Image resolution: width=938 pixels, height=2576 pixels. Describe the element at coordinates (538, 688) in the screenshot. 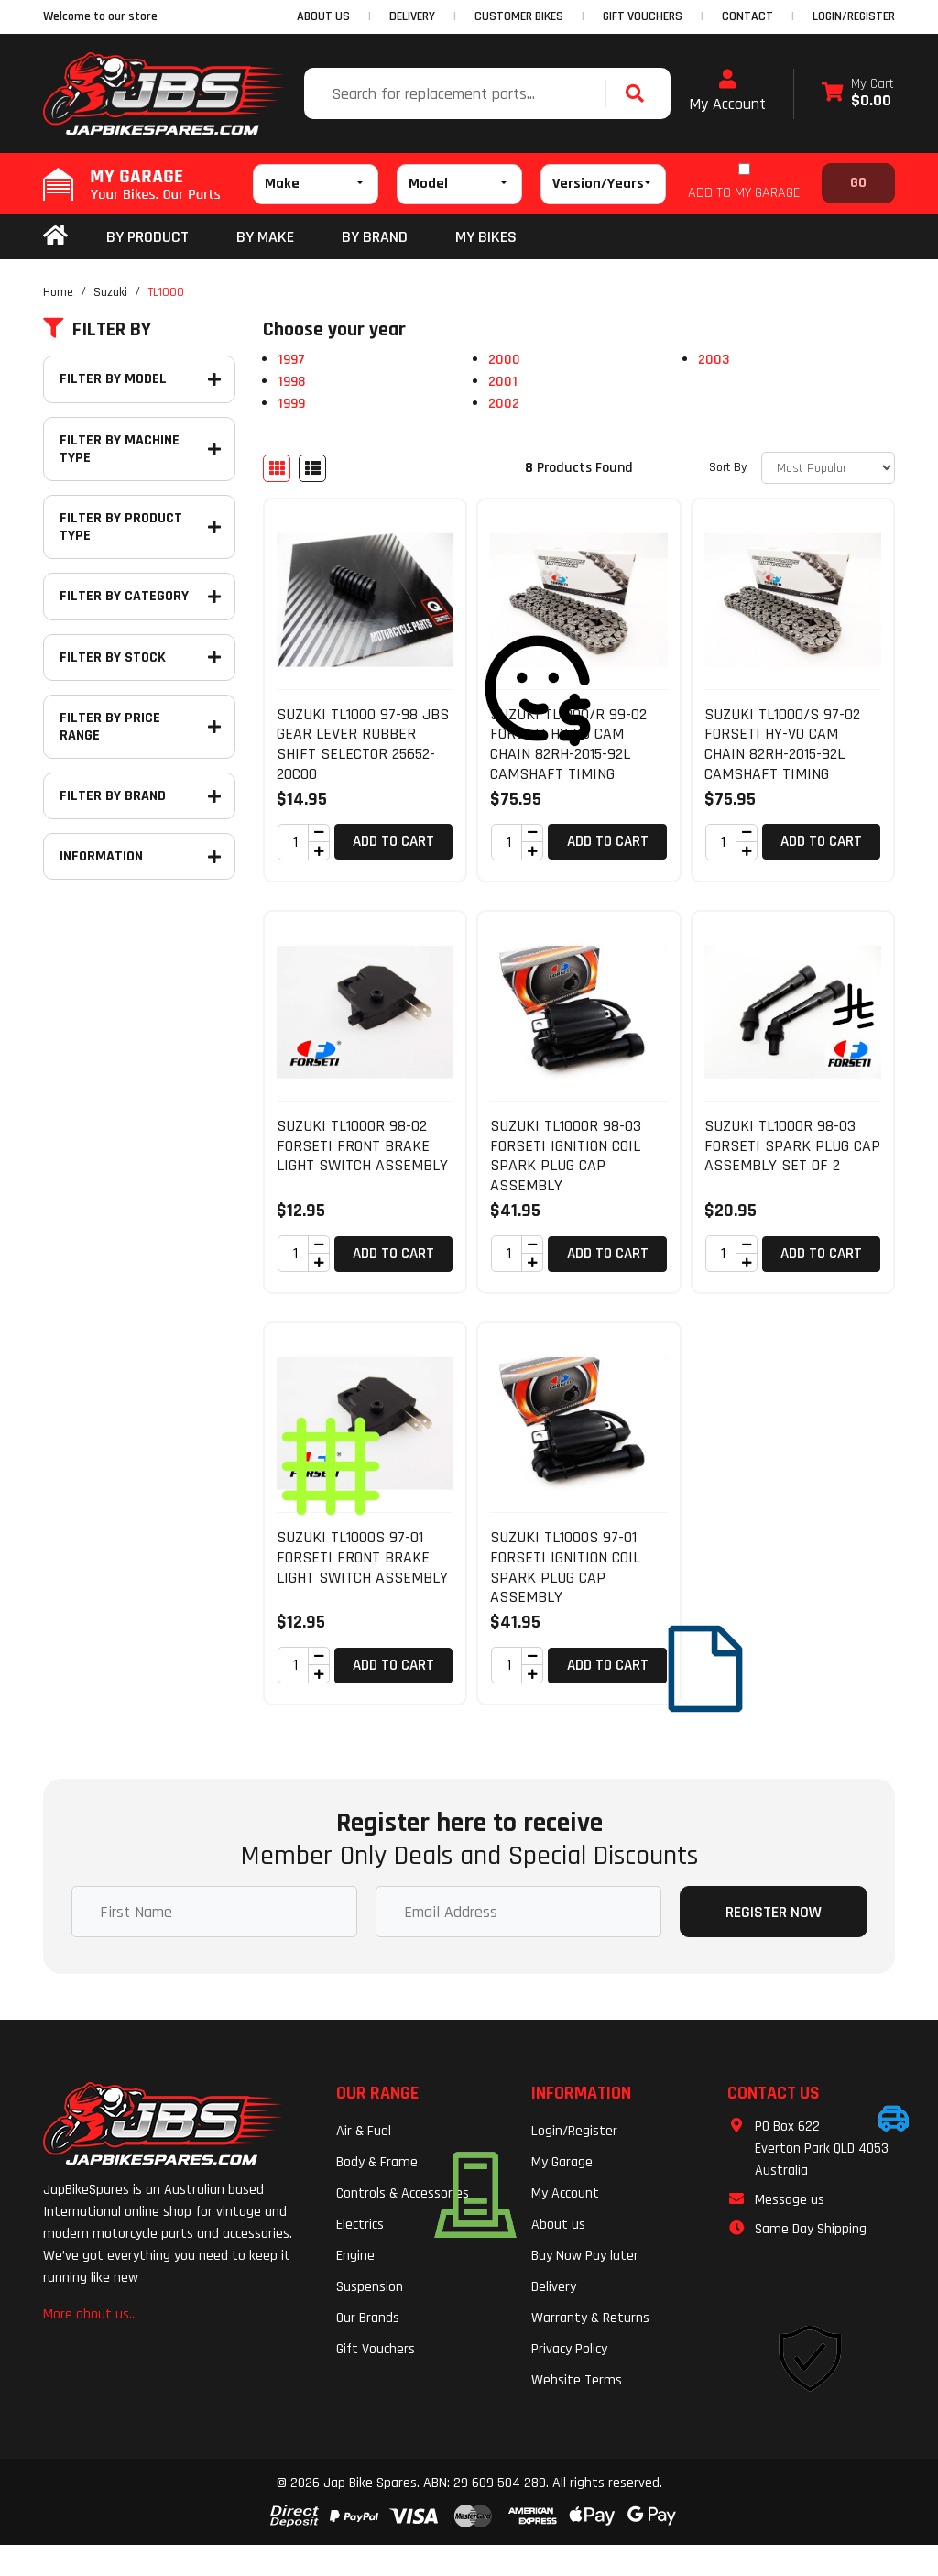

I see `view account balance or earnings` at that location.